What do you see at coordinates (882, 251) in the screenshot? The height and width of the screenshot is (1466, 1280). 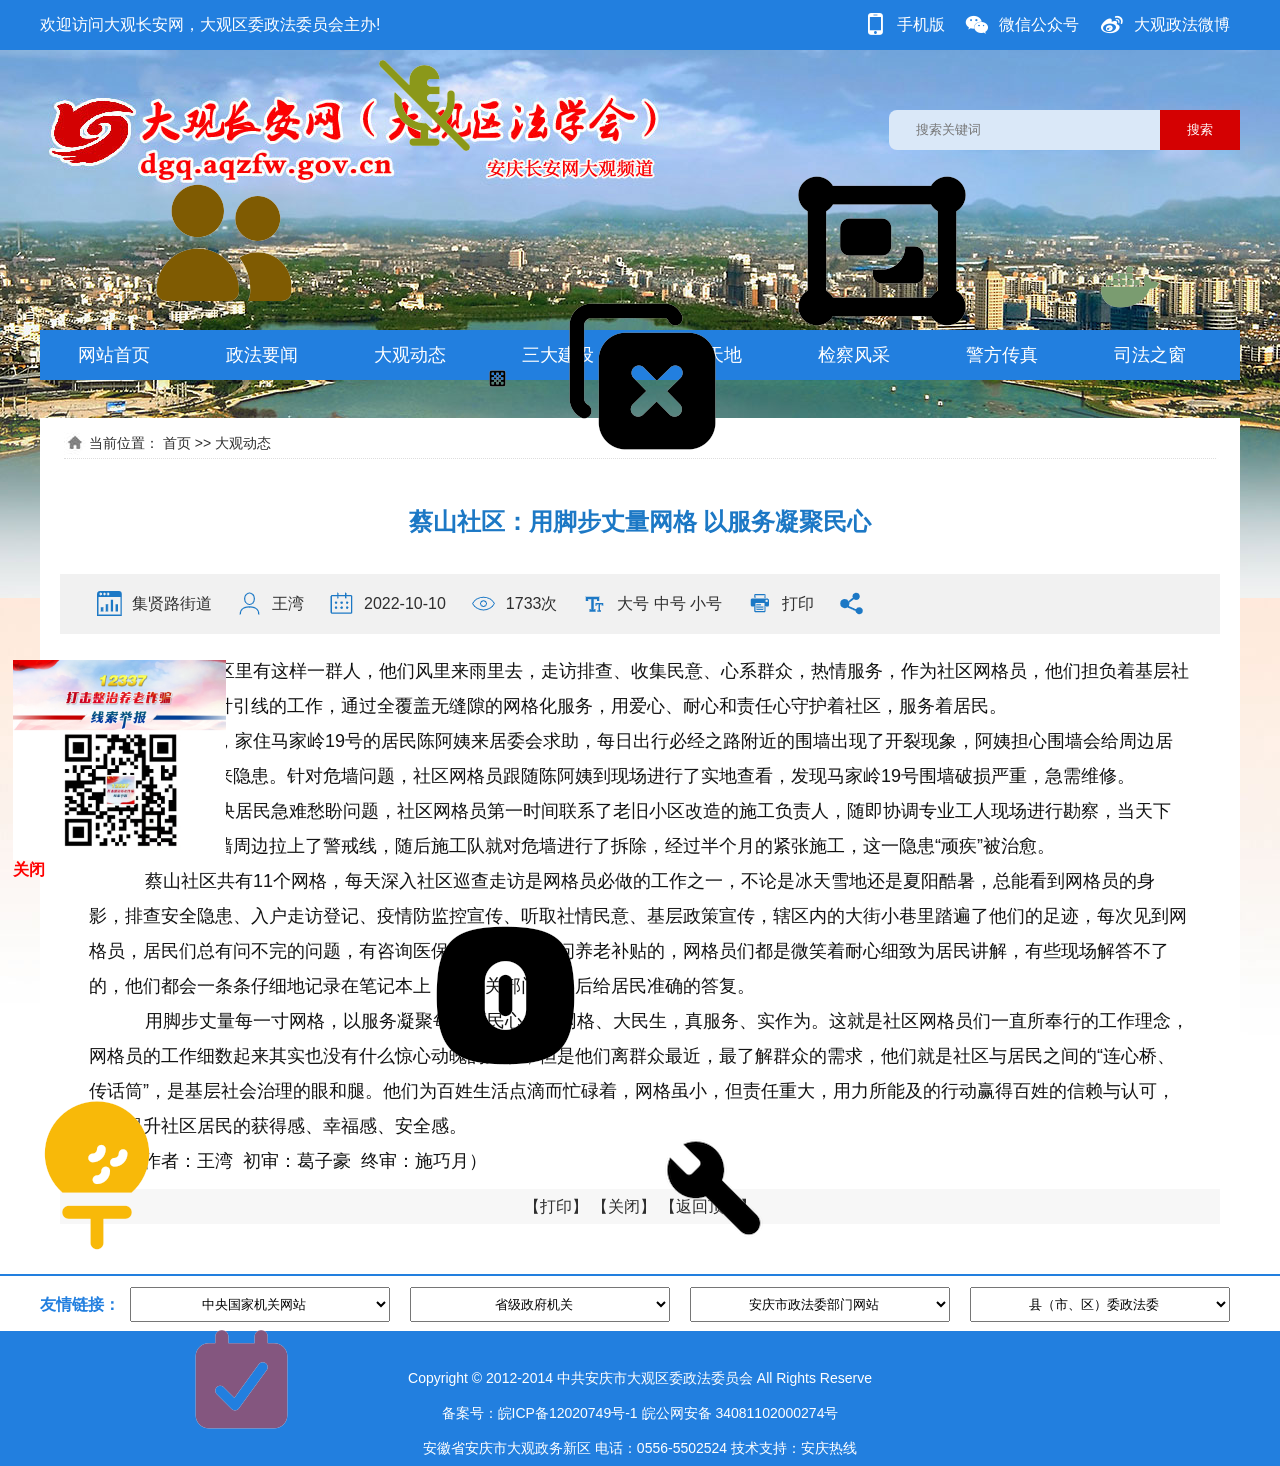 I see `group selected objects together` at bounding box center [882, 251].